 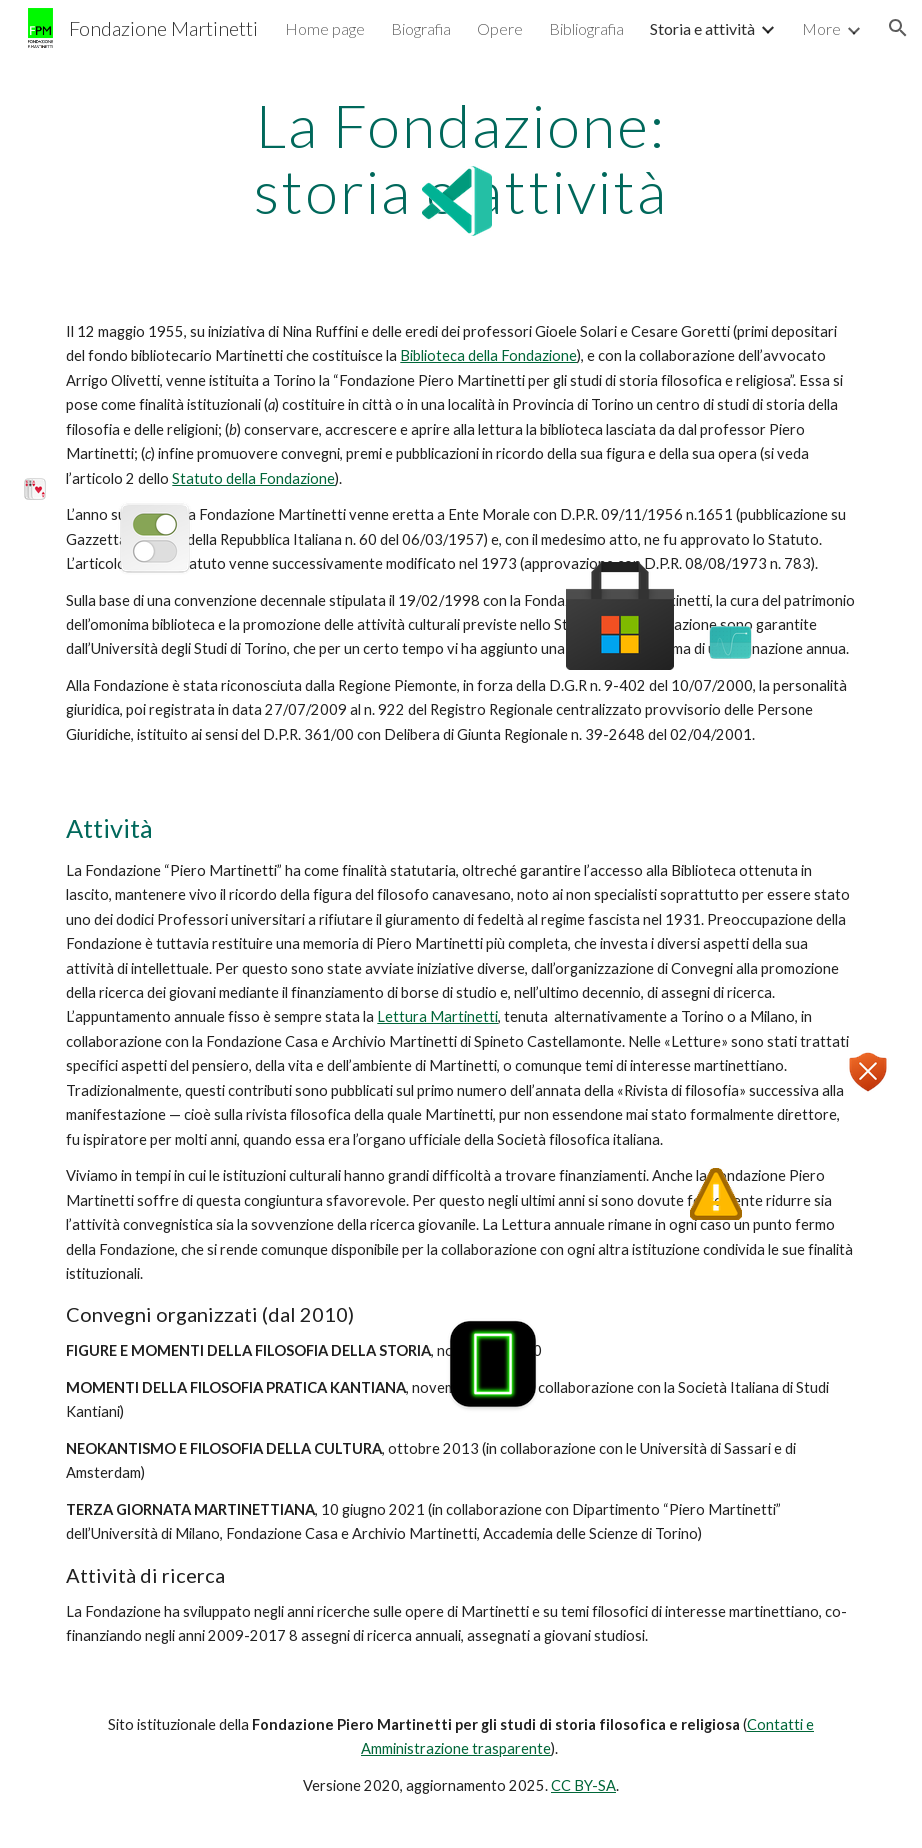 I want to click on open visual studio code editor, so click(x=457, y=201).